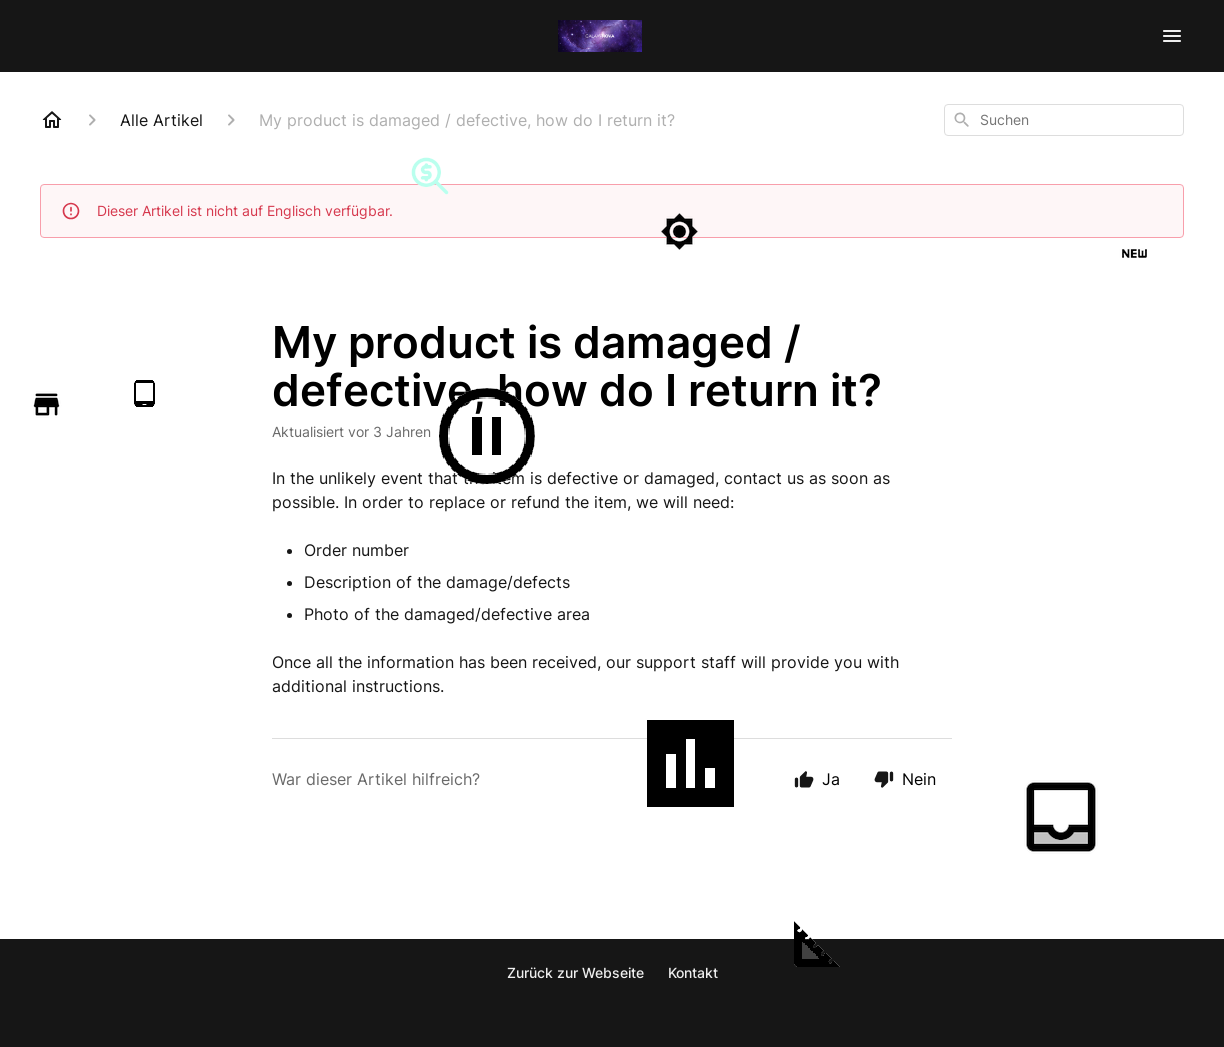  Describe the element at coordinates (679, 231) in the screenshot. I see `adjust screen brightness` at that location.